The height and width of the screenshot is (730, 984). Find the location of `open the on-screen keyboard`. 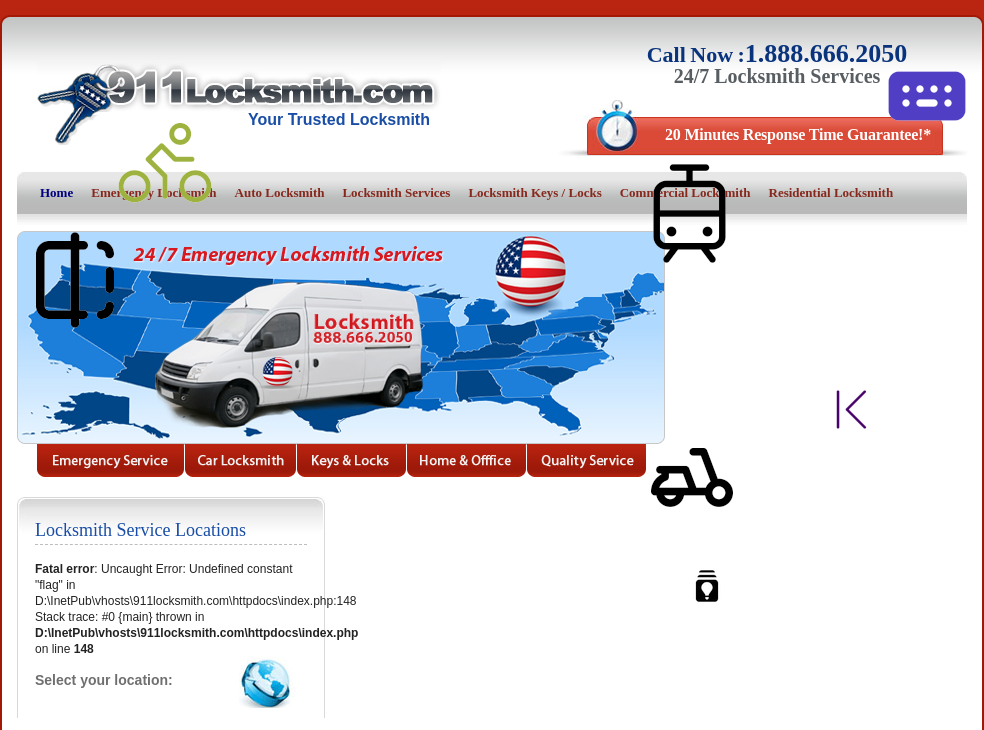

open the on-screen keyboard is located at coordinates (927, 96).